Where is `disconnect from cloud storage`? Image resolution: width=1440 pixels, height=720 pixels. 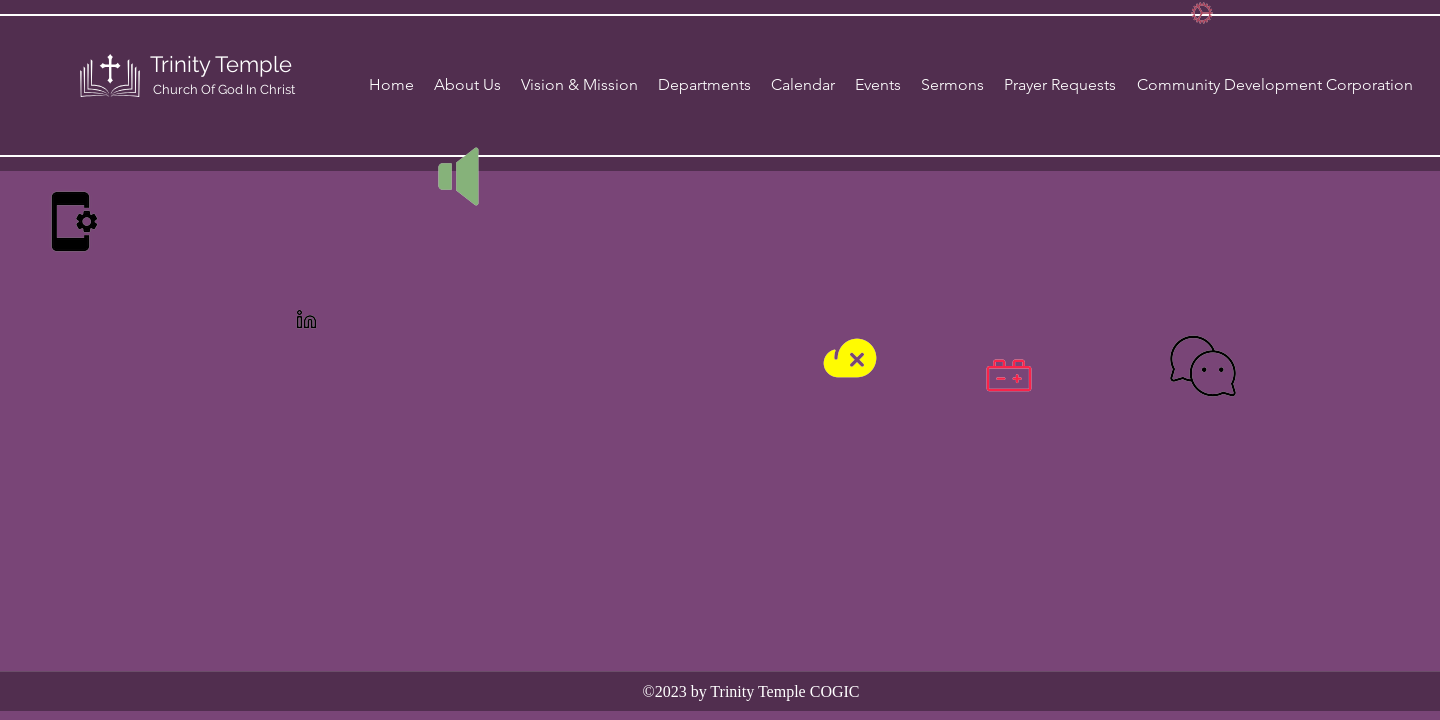 disconnect from cloud storage is located at coordinates (850, 358).